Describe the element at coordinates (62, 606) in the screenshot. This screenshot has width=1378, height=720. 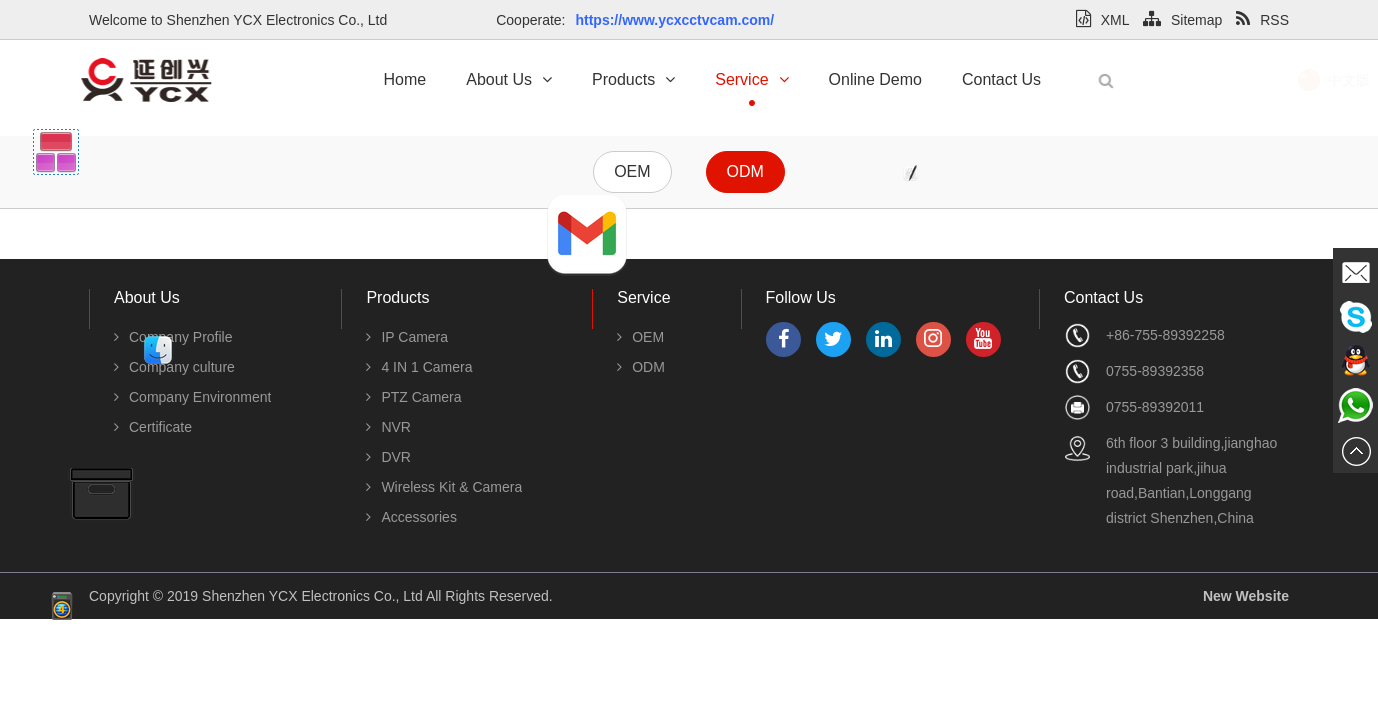
I see `access RAID 4 storage configuration` at that location.